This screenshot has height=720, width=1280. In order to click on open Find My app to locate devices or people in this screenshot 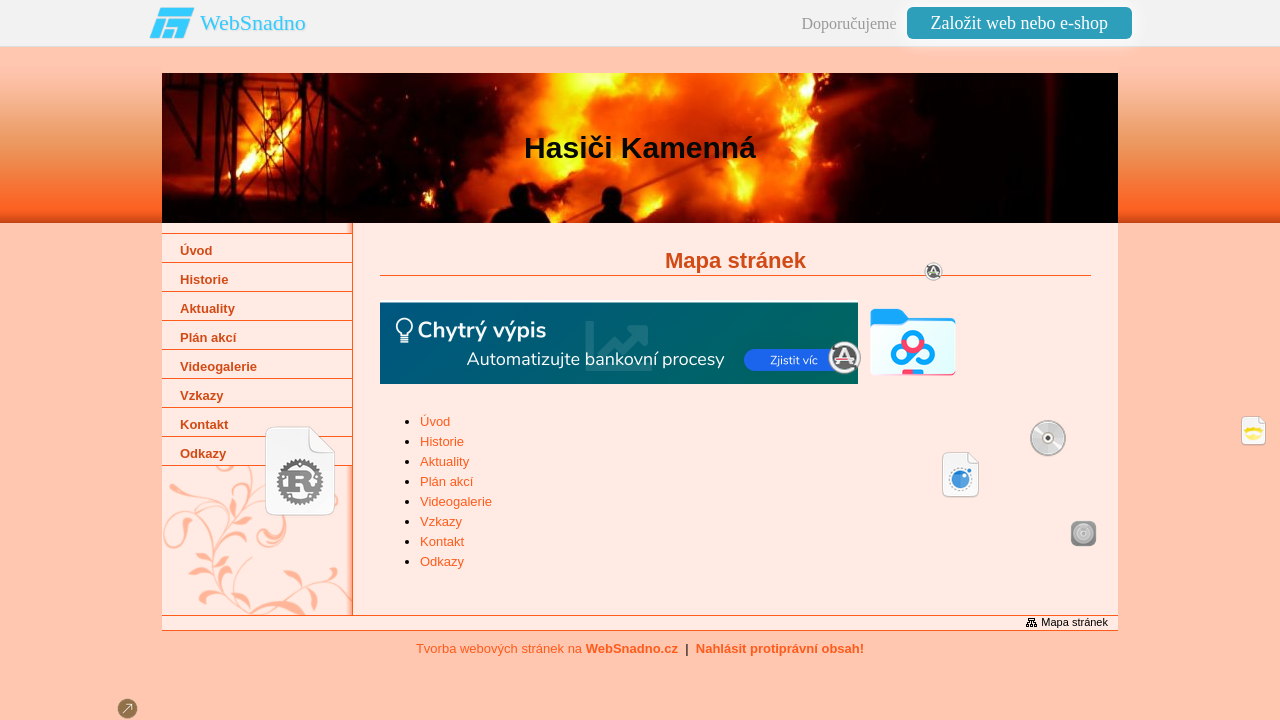, I will do `click(1083, 533)`.